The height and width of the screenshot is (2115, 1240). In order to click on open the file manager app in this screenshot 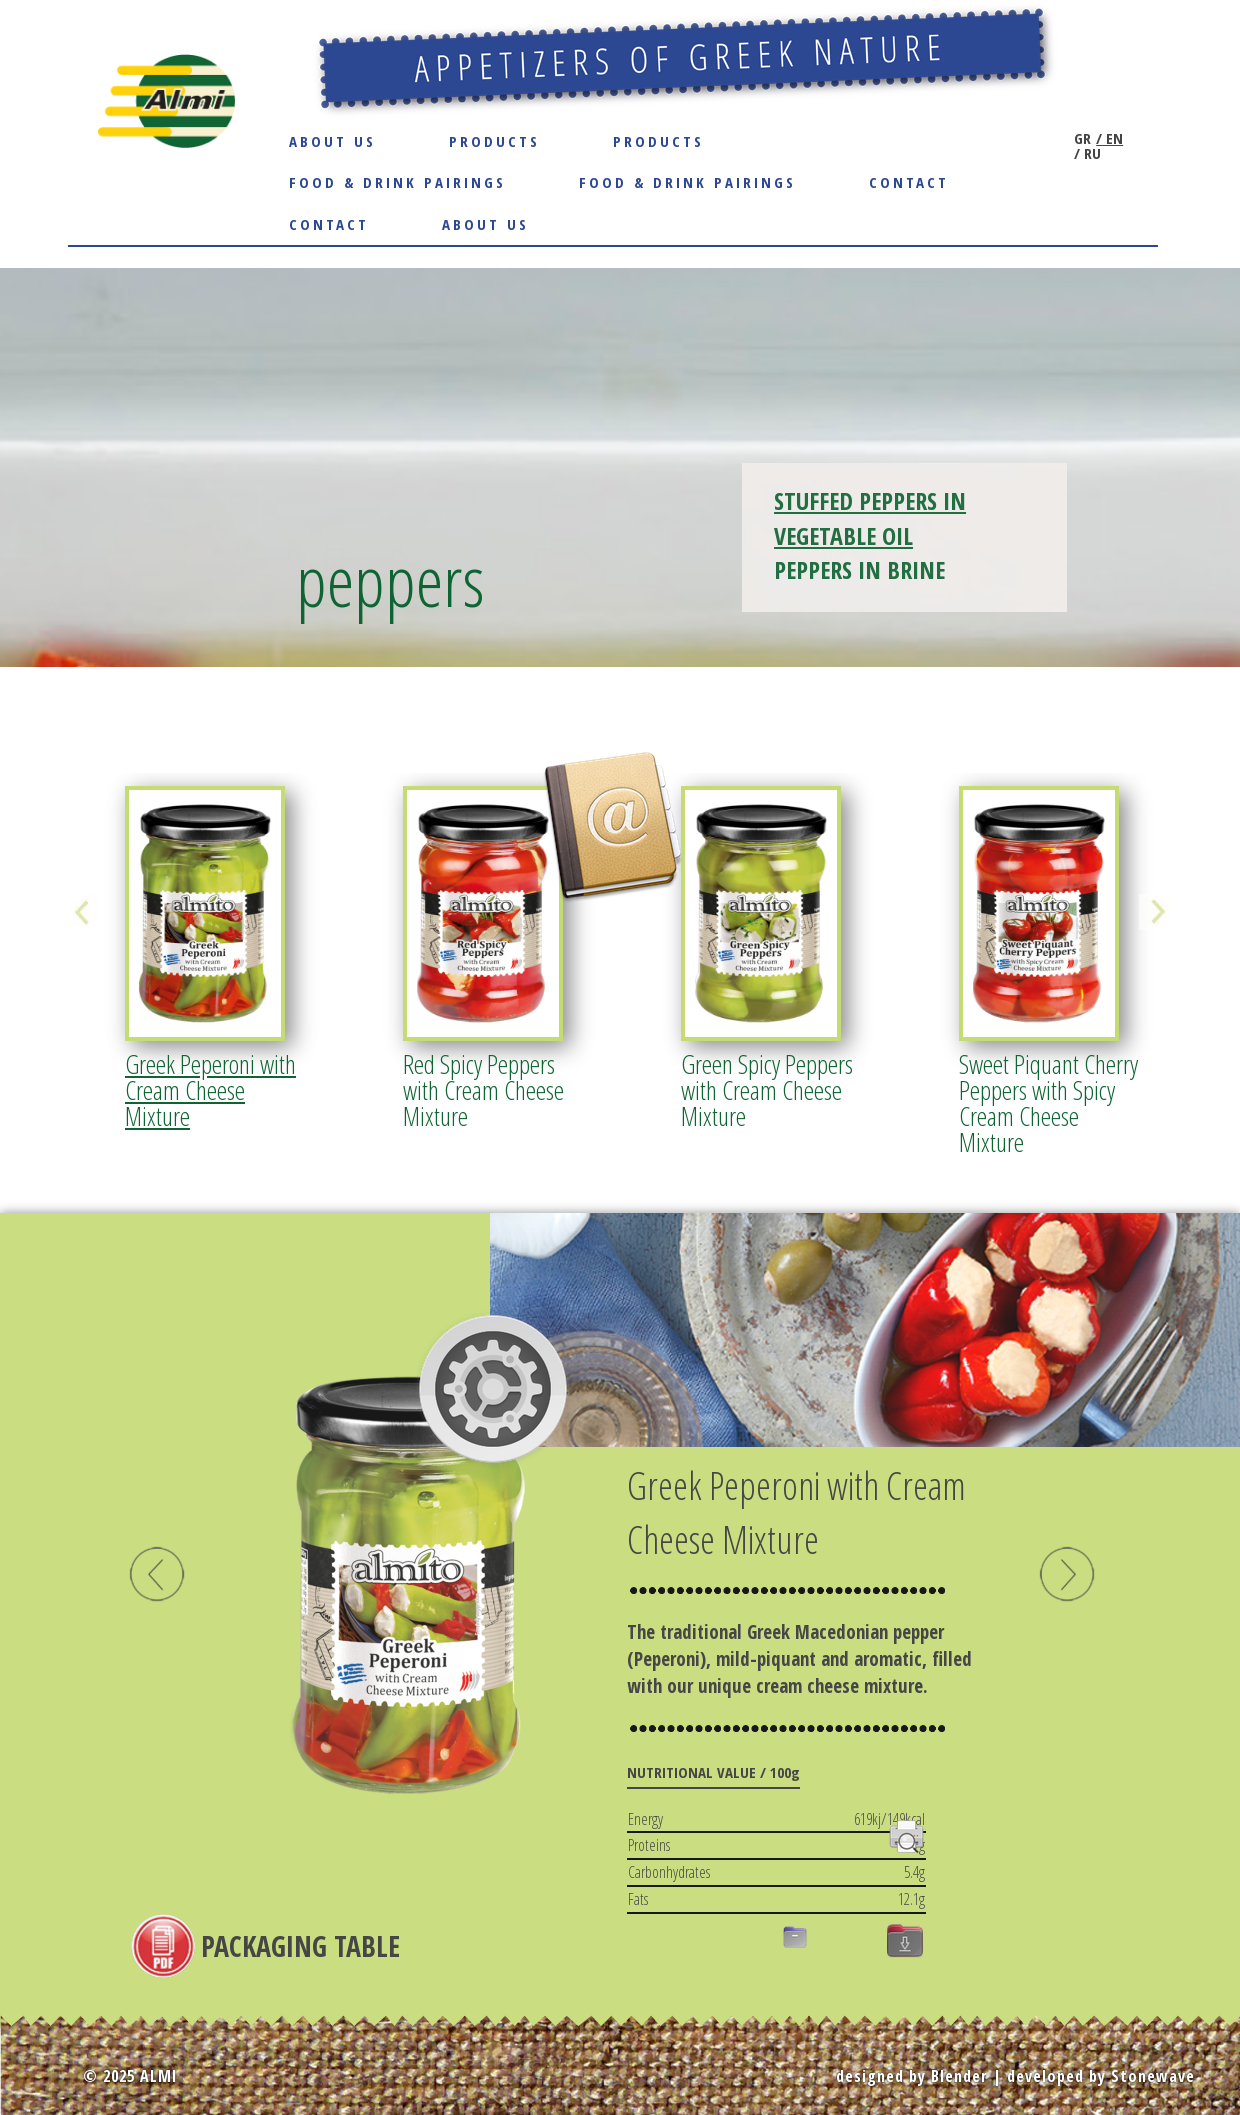, I will do `click(795, 1937)`.